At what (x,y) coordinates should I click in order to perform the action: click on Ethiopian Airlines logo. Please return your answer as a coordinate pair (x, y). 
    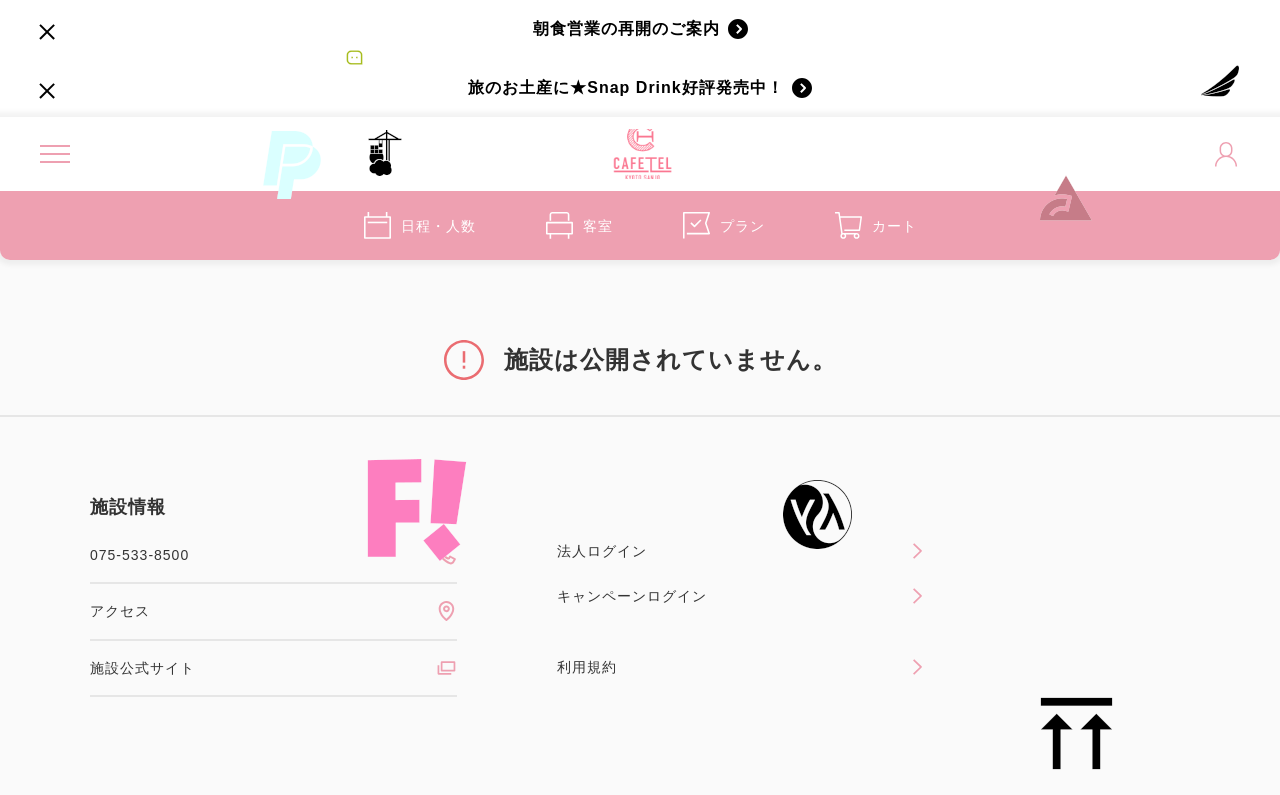
    Looking at the image, I should click on (1220, 81).